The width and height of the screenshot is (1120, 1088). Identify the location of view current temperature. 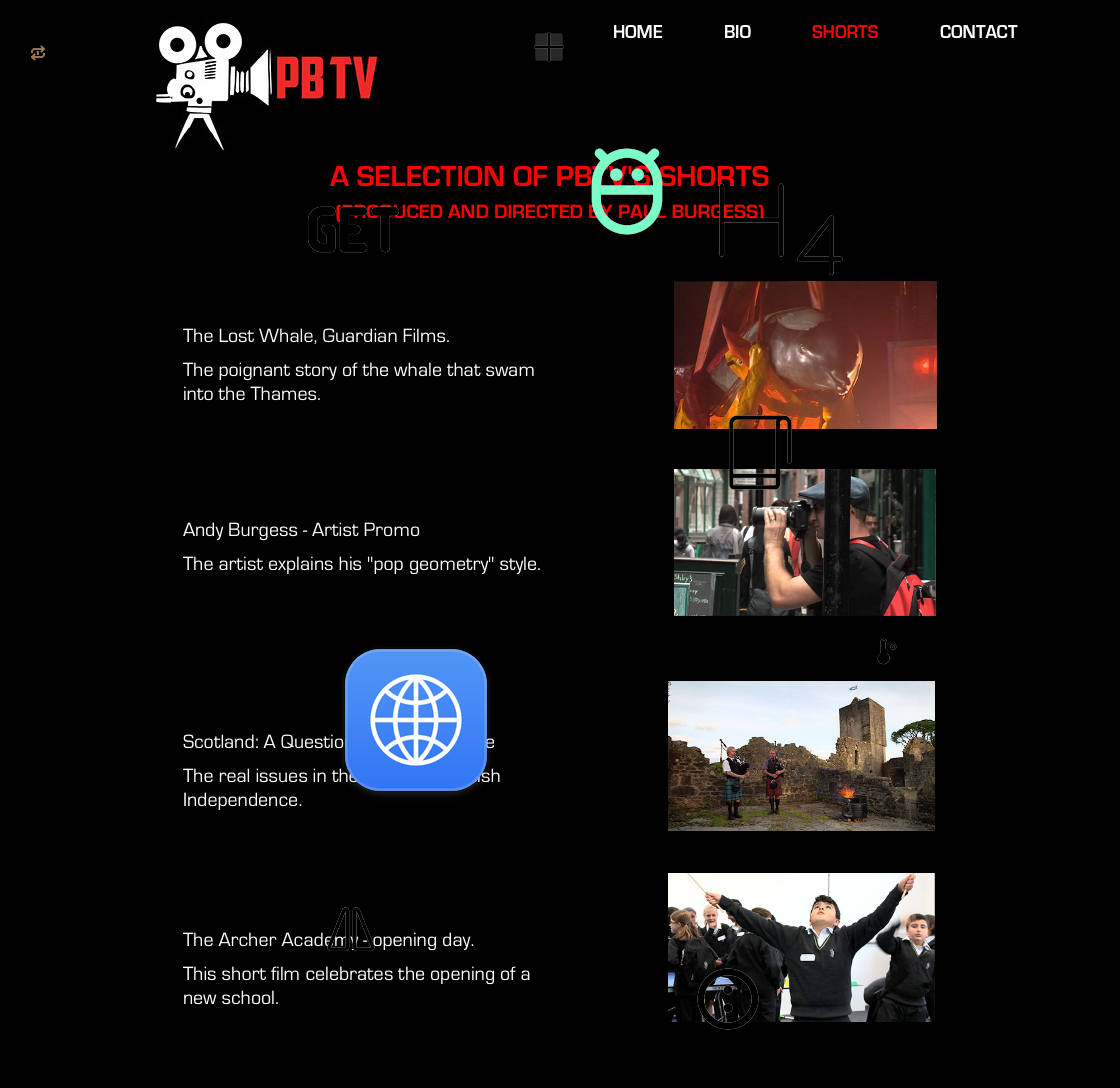
(884, 651).